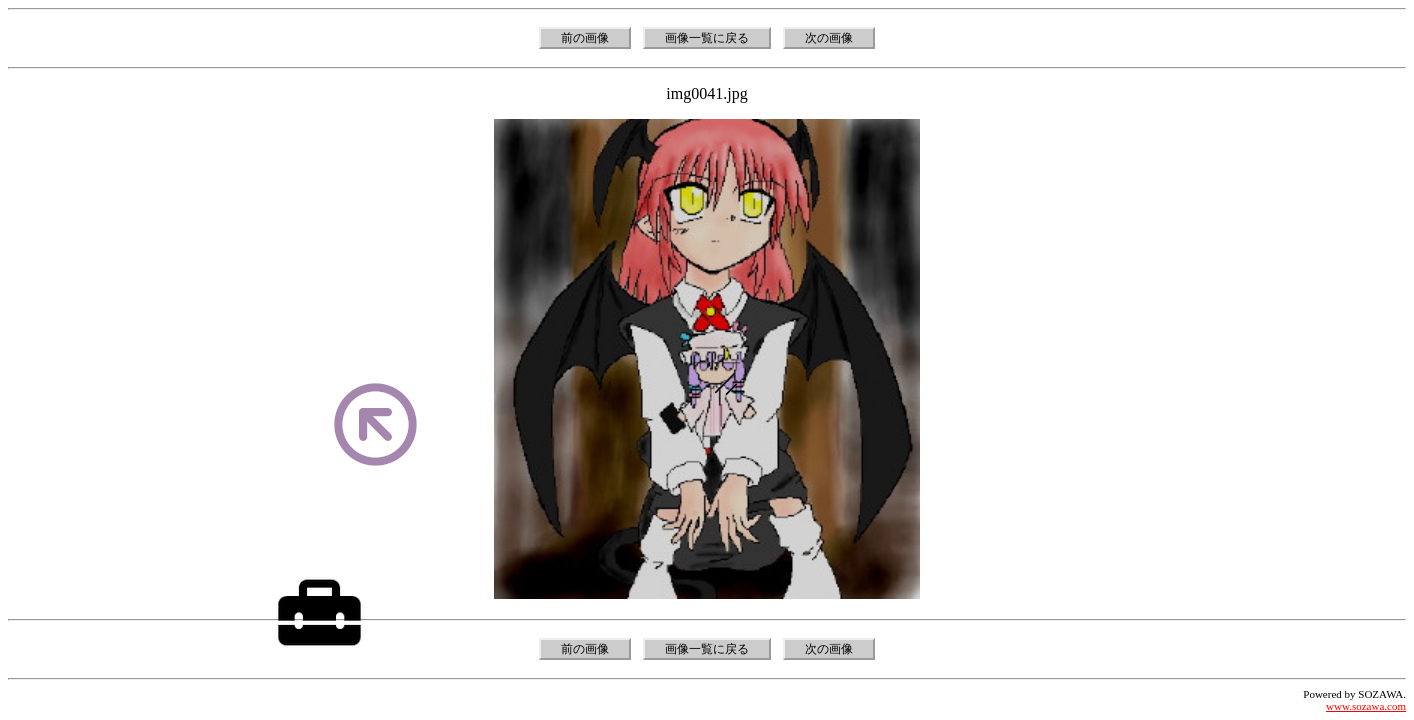 The width and height of the screenshot is (1414, 720). Describe the element at coordinates (375, 424) in the screenshot. I see `navigate back to previous screen` at that location.